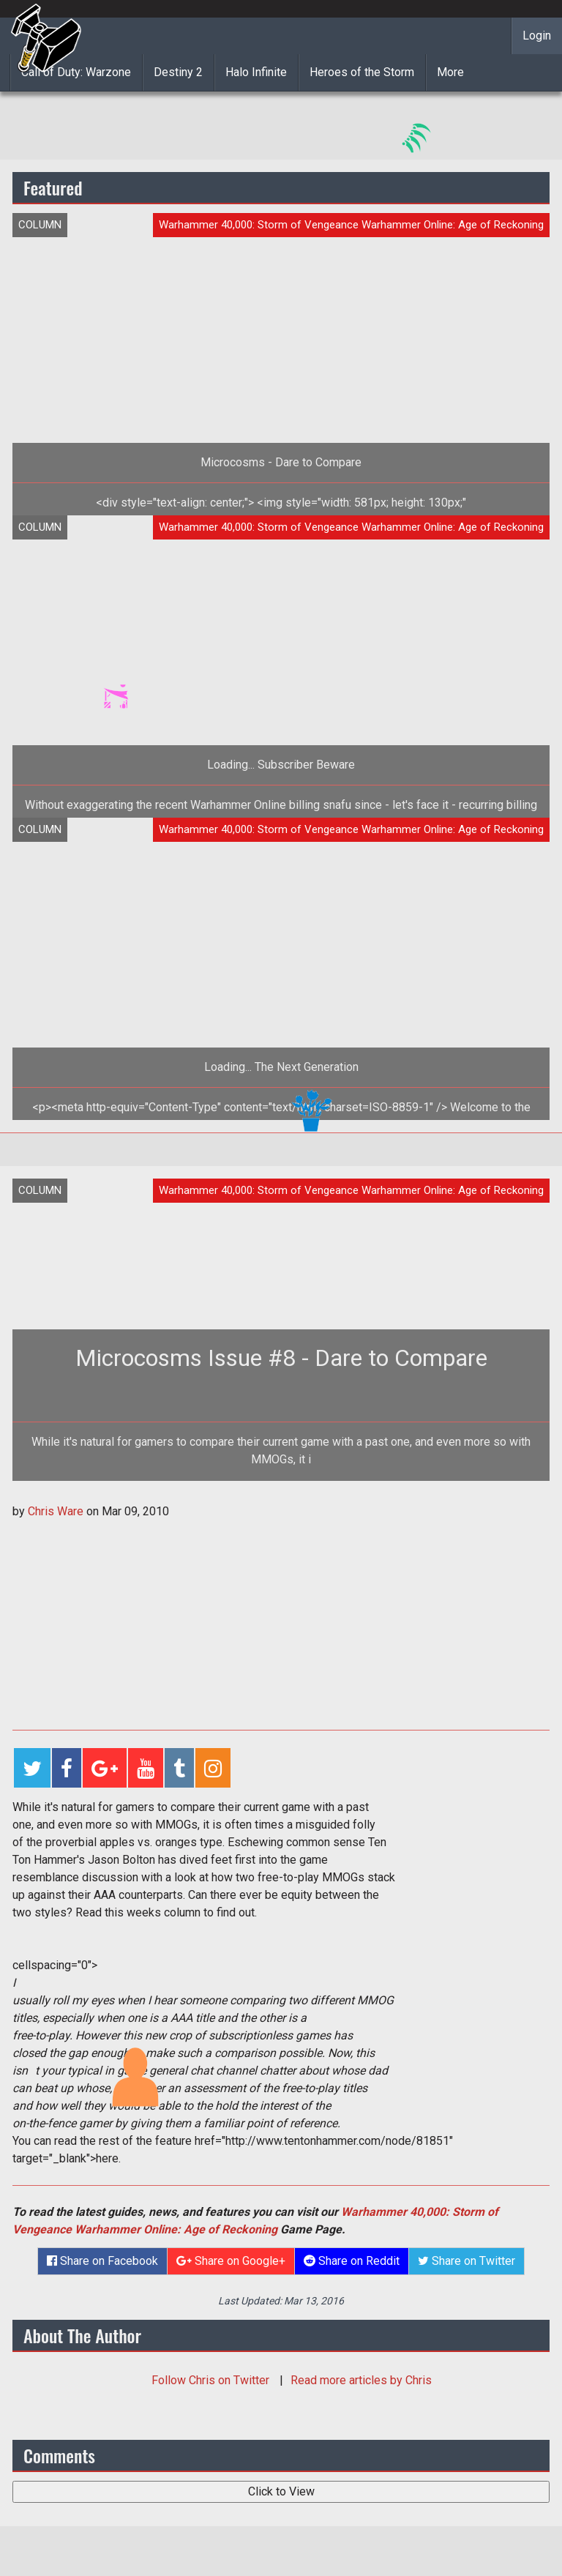 Image resolution: width=562 pixels, height=2576 pixels. What do you see at coordinates (311, 1110) in the screenshot?
I see `access gardening or plant care features` at bounding box center [311, 1110].